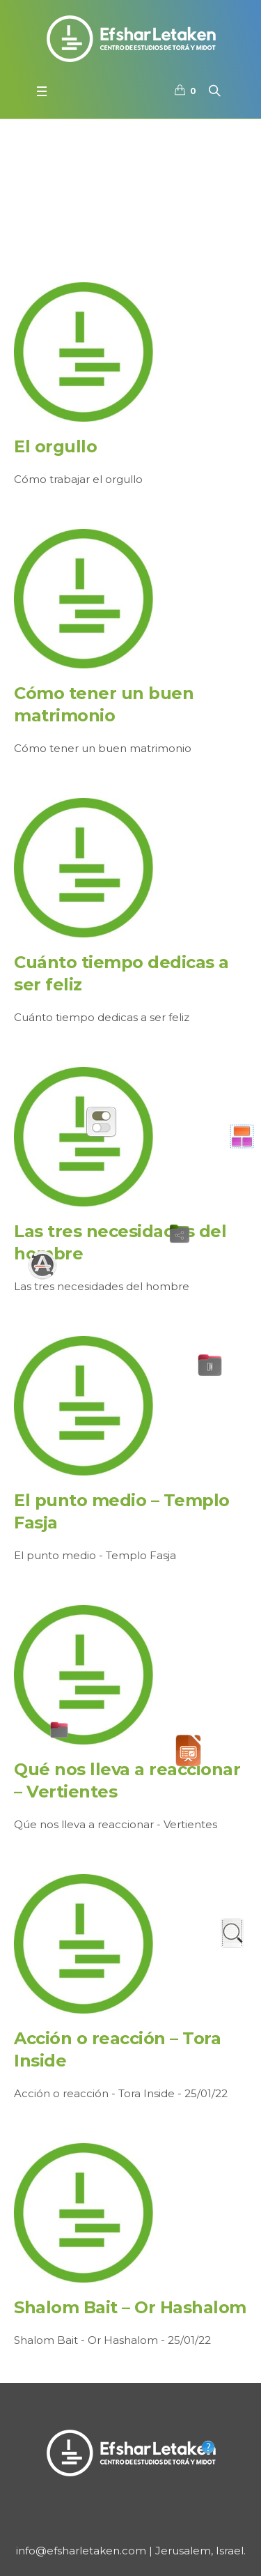  Describe the element at coordinates (208, 2447) in the screenshot. I see `access help or frequently asked questions` at that location.